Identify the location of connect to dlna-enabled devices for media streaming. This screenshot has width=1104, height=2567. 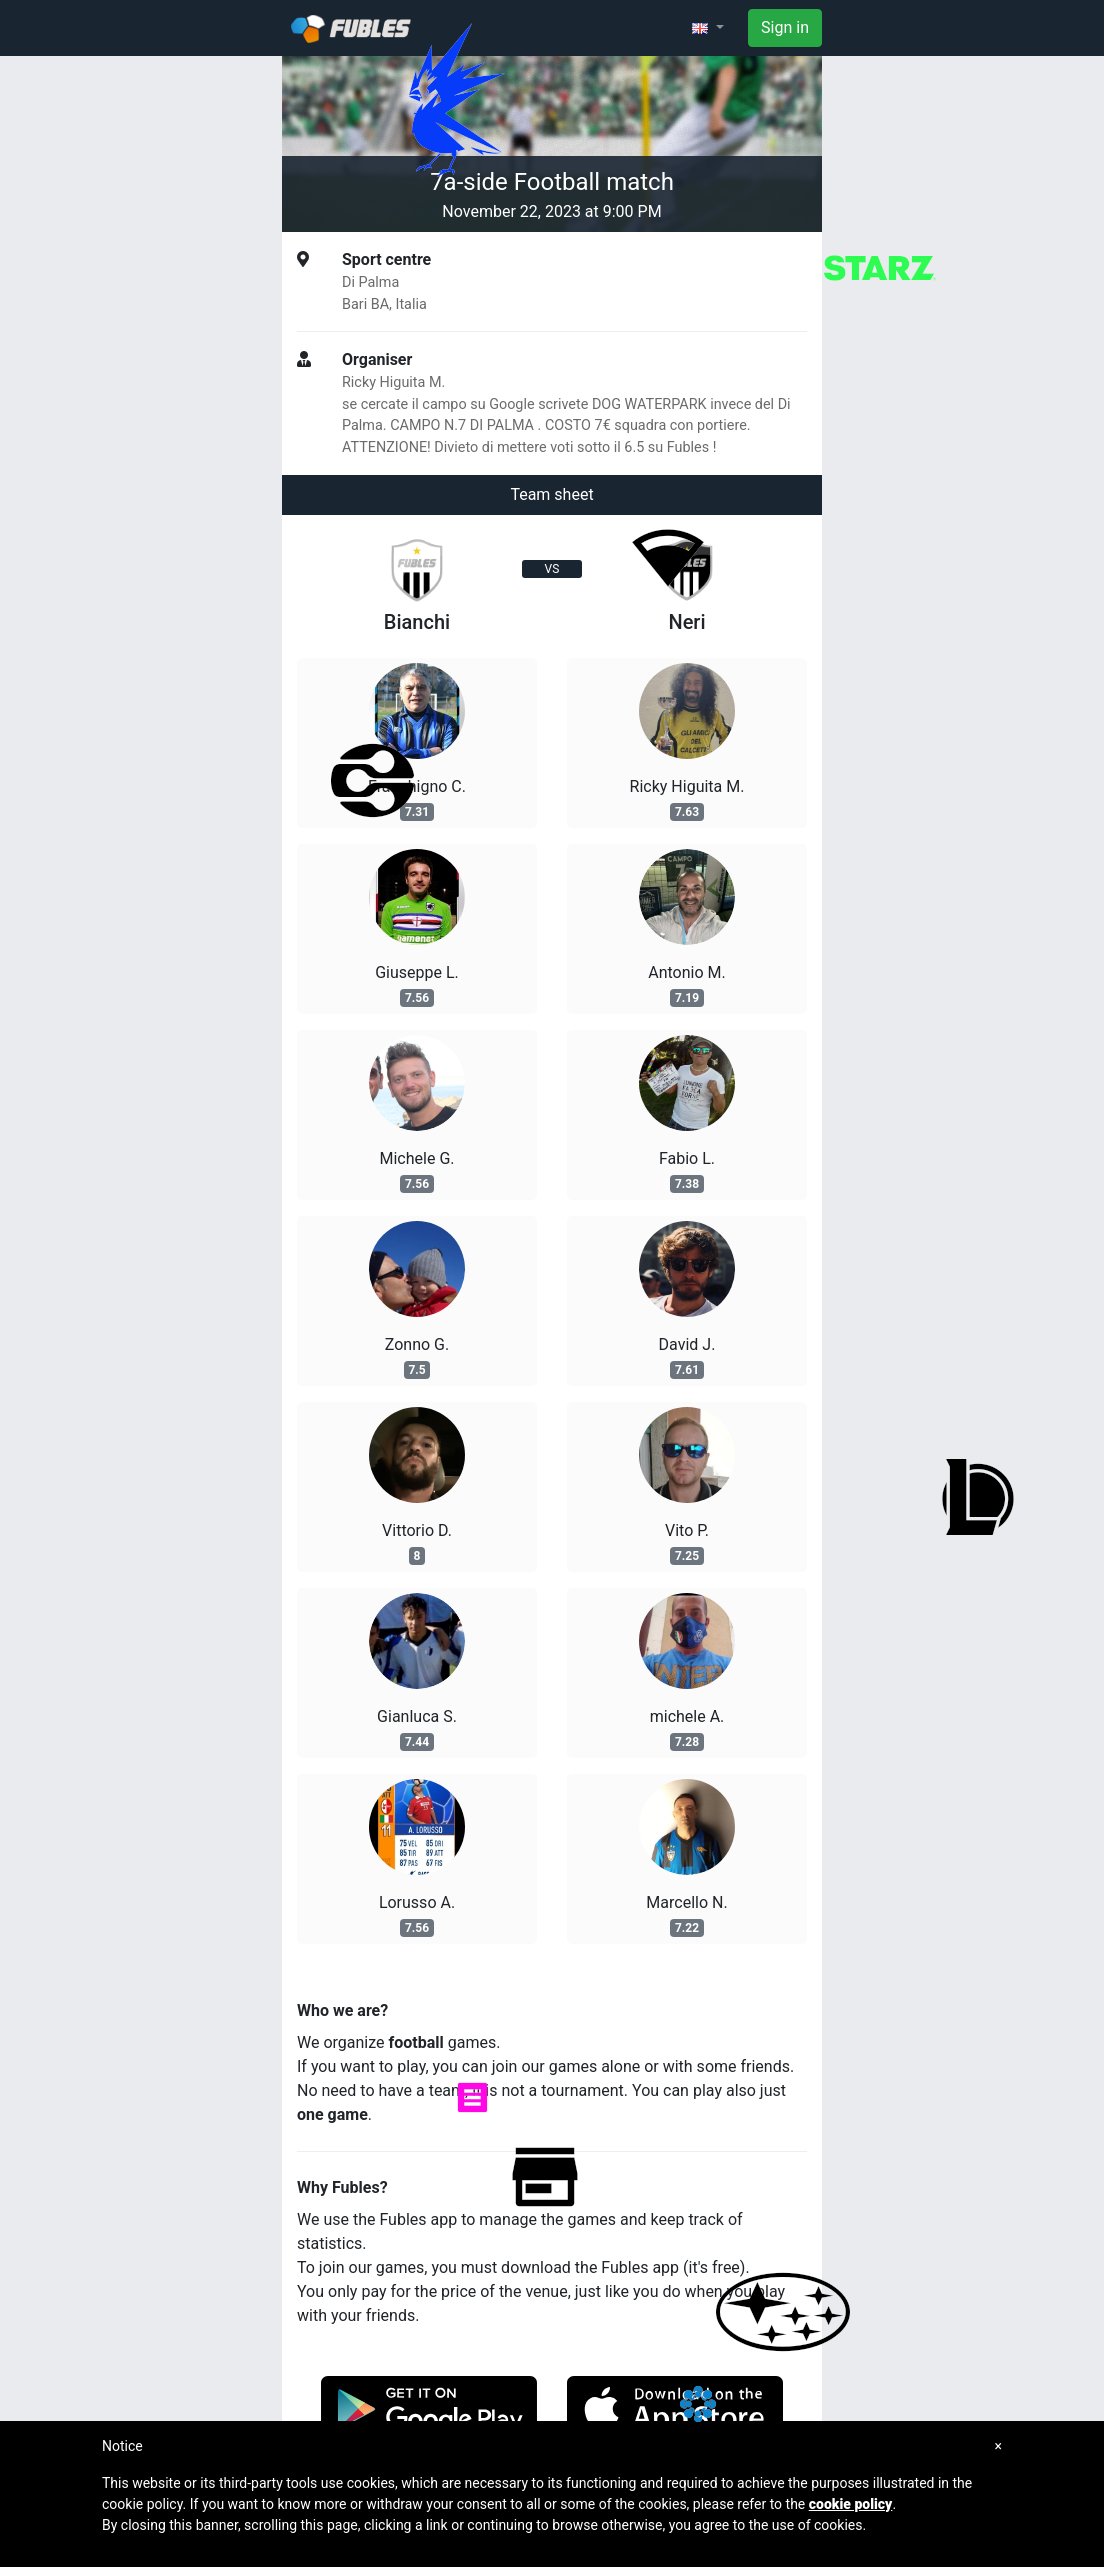
(372, 780).